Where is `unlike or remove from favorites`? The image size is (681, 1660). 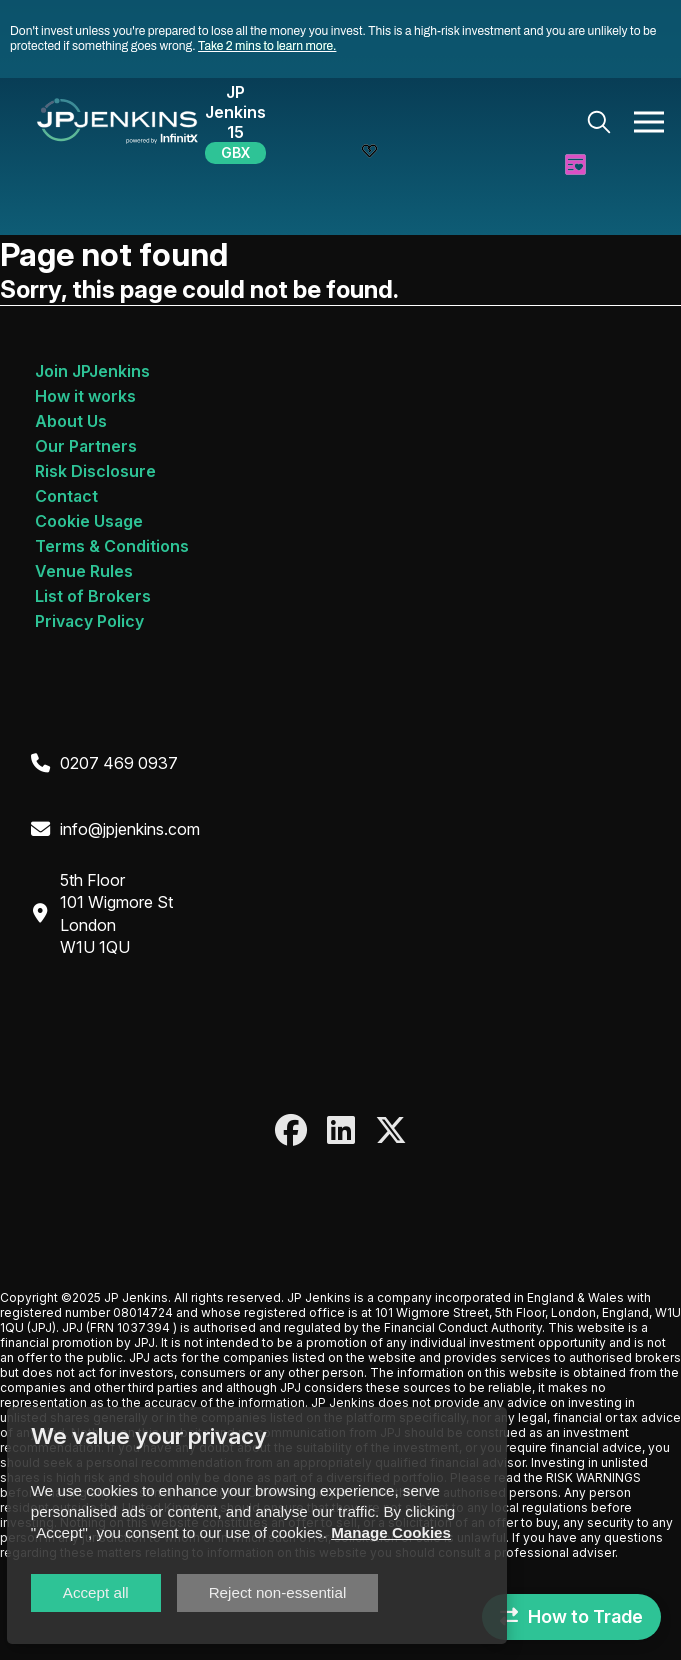
unlike or remove from favorites is located at coordinates (369, 150).